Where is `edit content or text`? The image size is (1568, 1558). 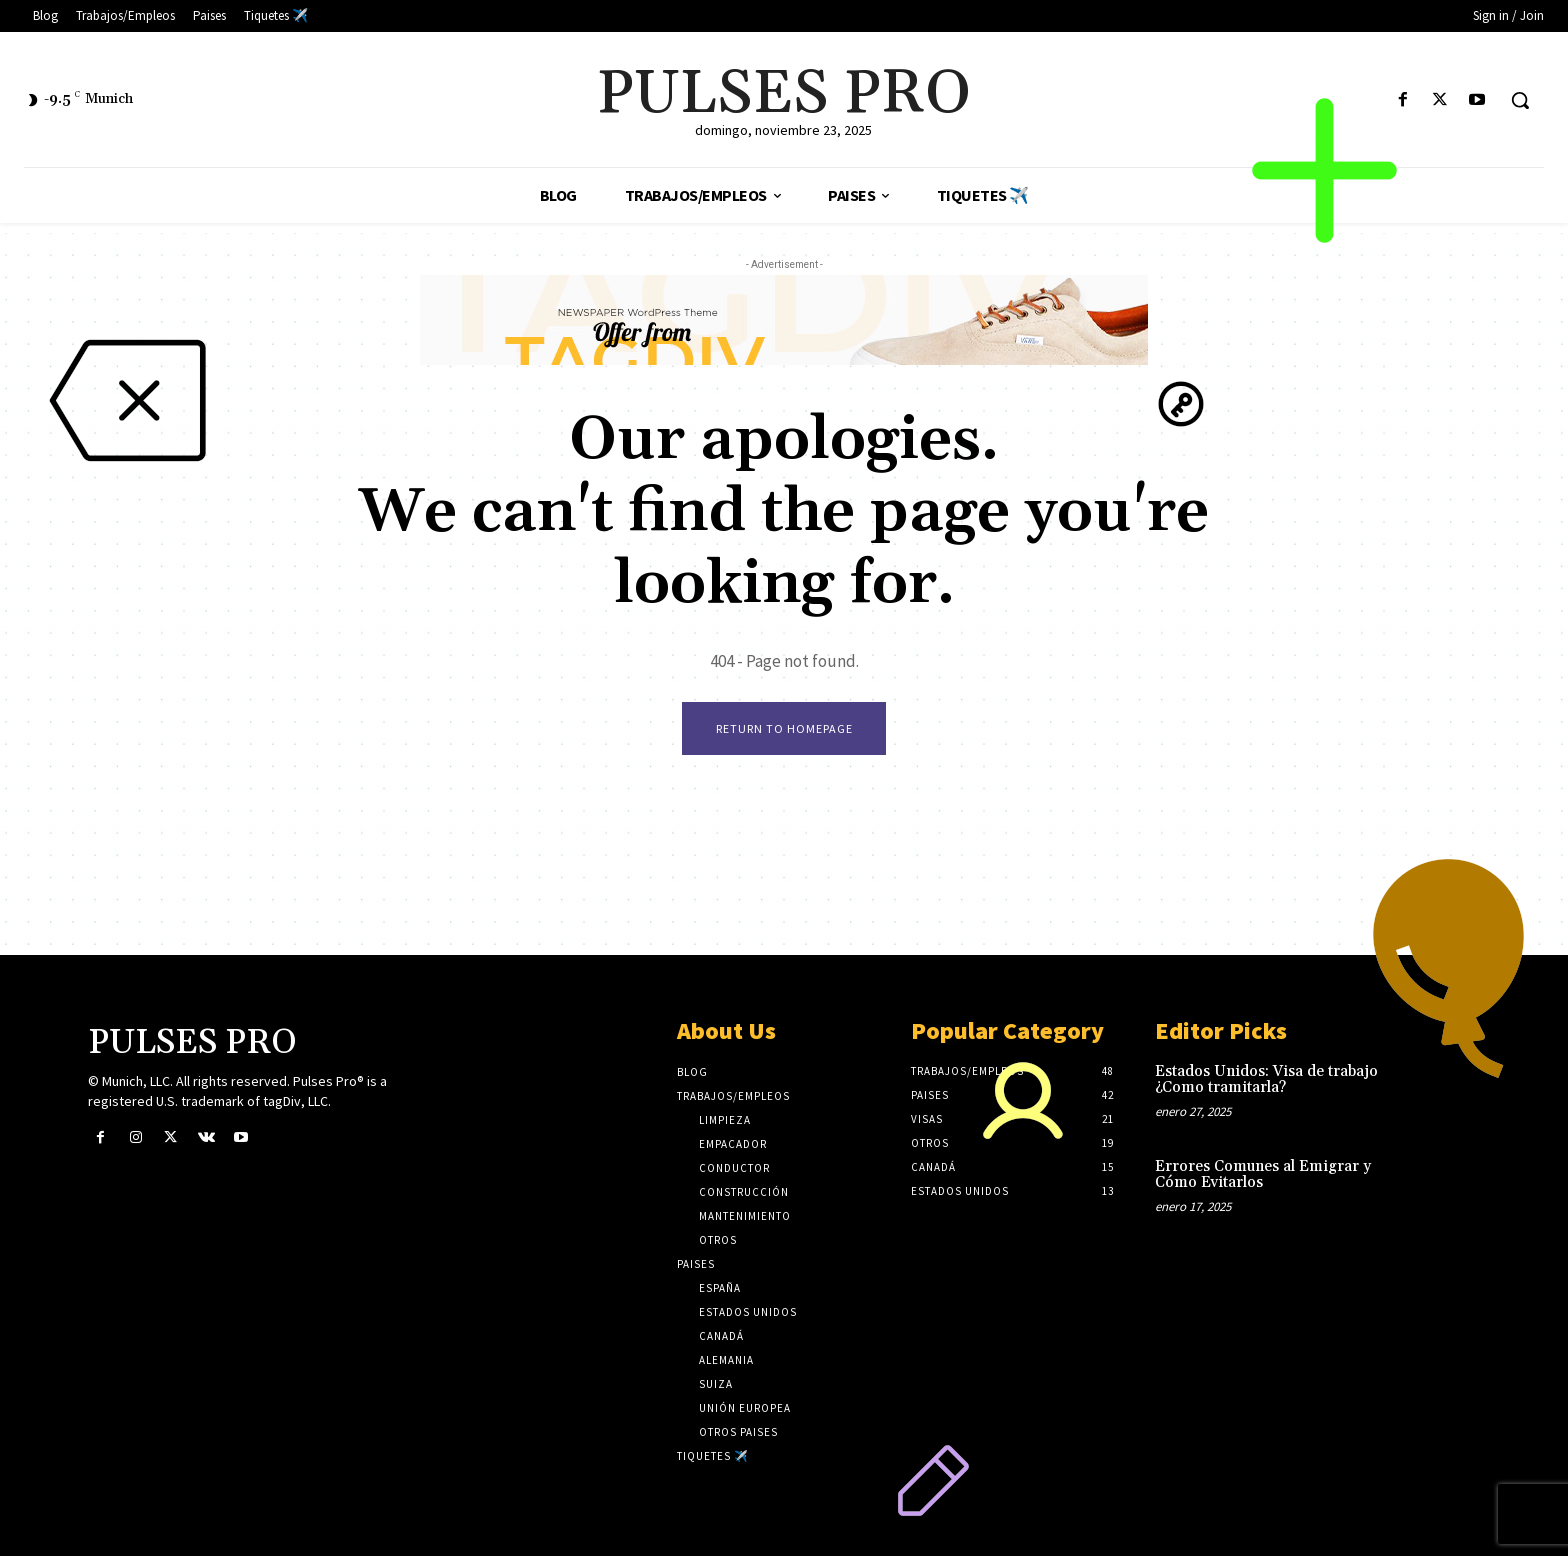 edit content or text is located at coordinates (932, 1482).